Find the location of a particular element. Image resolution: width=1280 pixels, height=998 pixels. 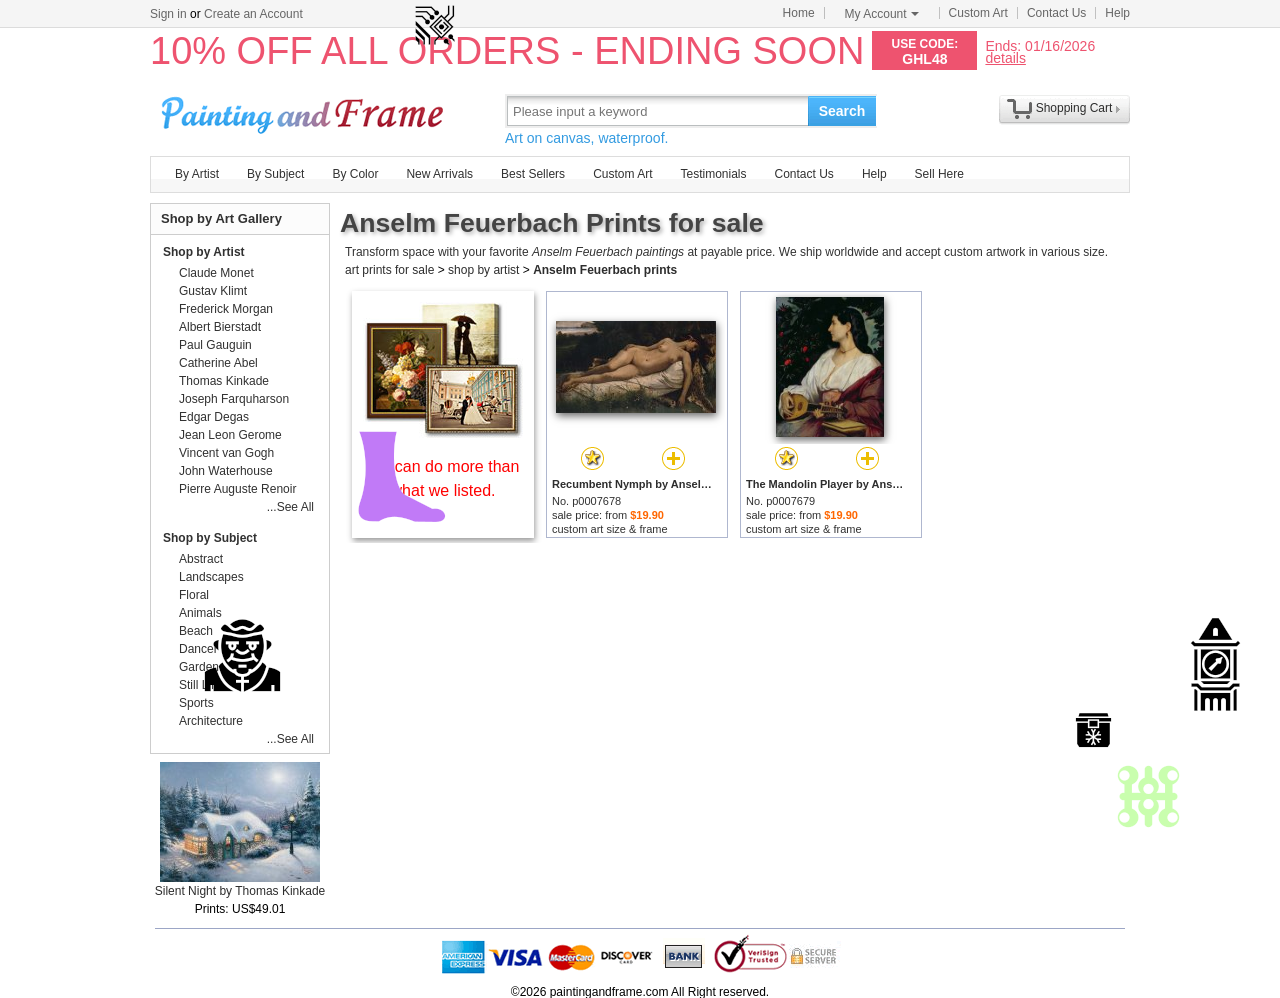

view clock tower landmark or building is located at coordinates (1215, 664).